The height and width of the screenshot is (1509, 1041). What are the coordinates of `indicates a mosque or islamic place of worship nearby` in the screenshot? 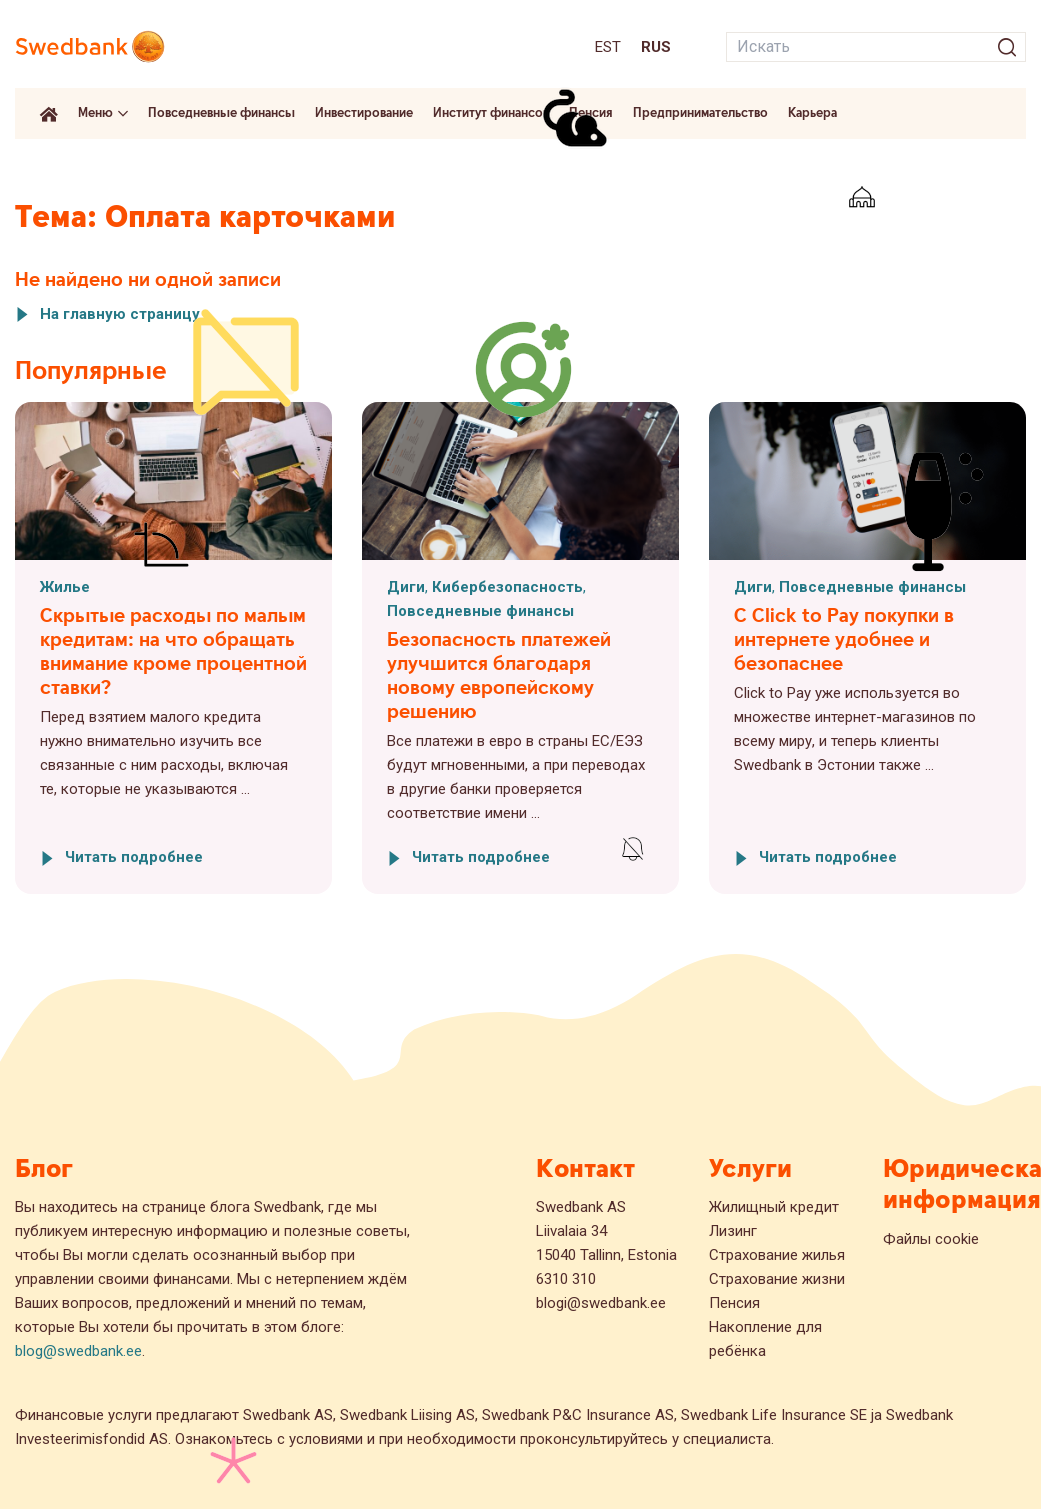 It's located at (862, 198).